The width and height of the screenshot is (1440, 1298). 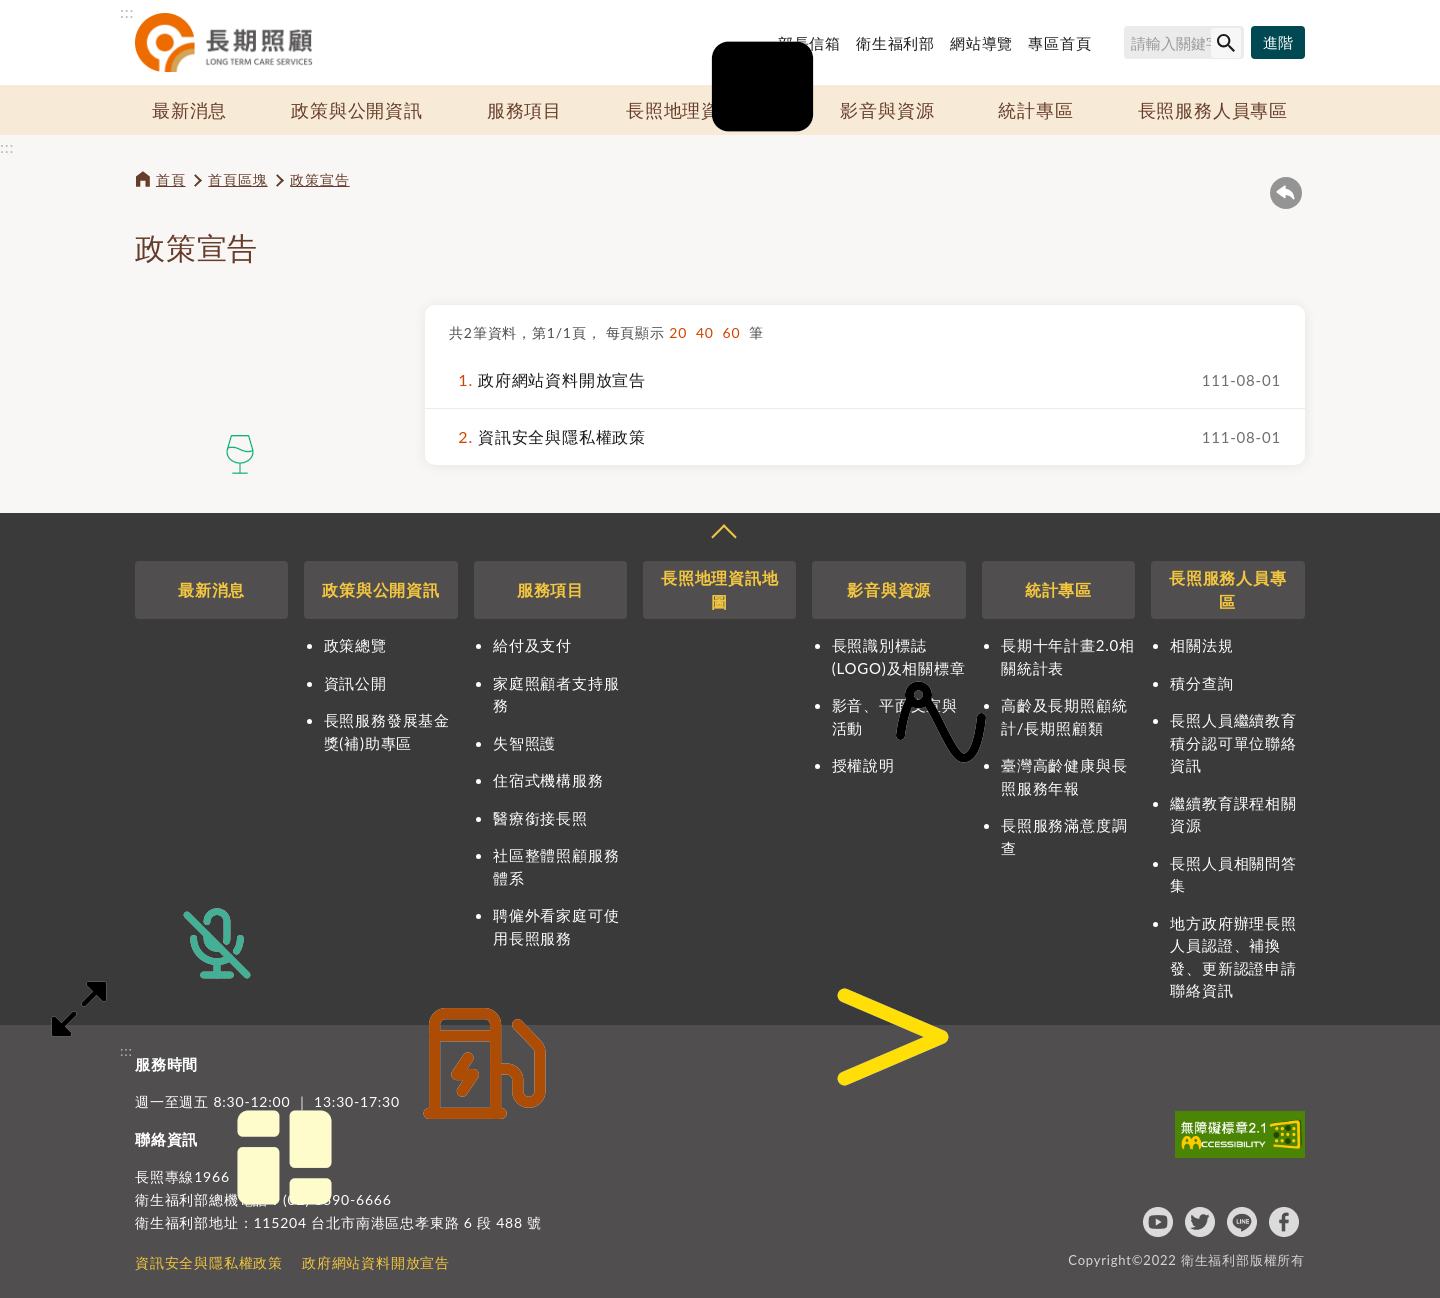 I want to click on apply maximum function to selected values, so click(x=941, y=722).